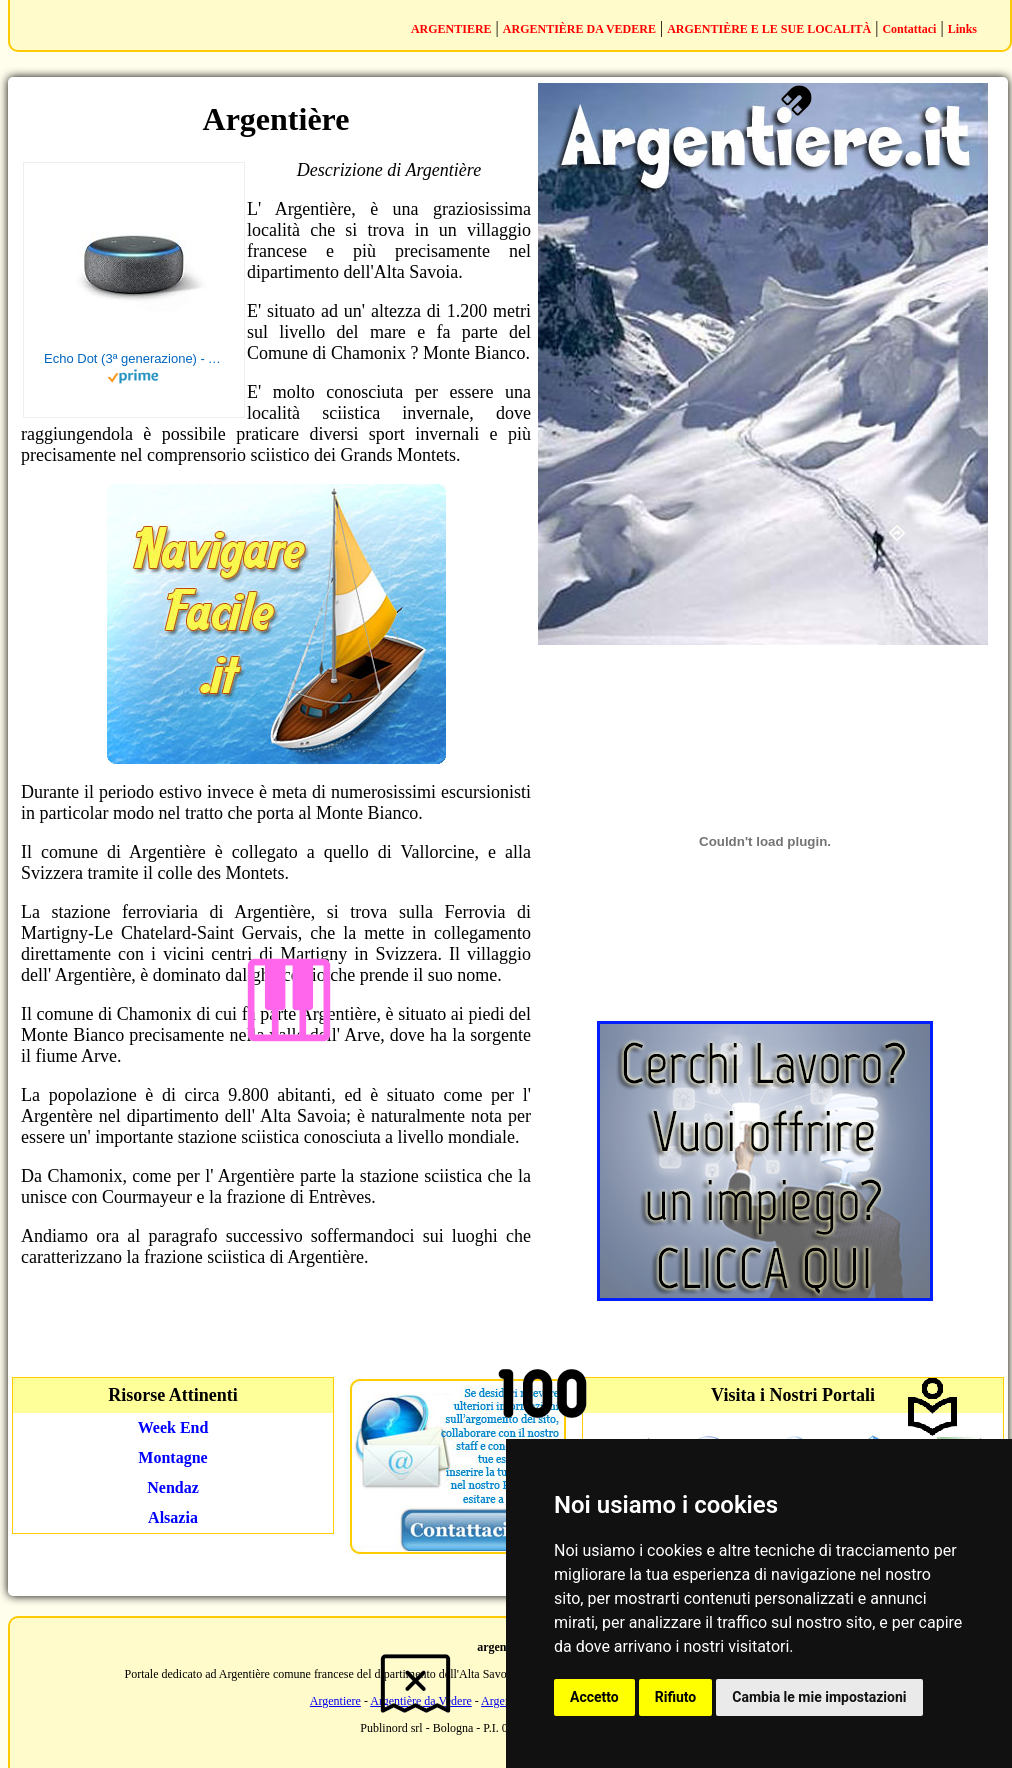 Image resolution: width=1012 pixels, height=1768 pixels. What do you see at coordinates (415, 1683) in the screenshot?
I see `cancel or void a receipt` at bounding box center [415, 1683].